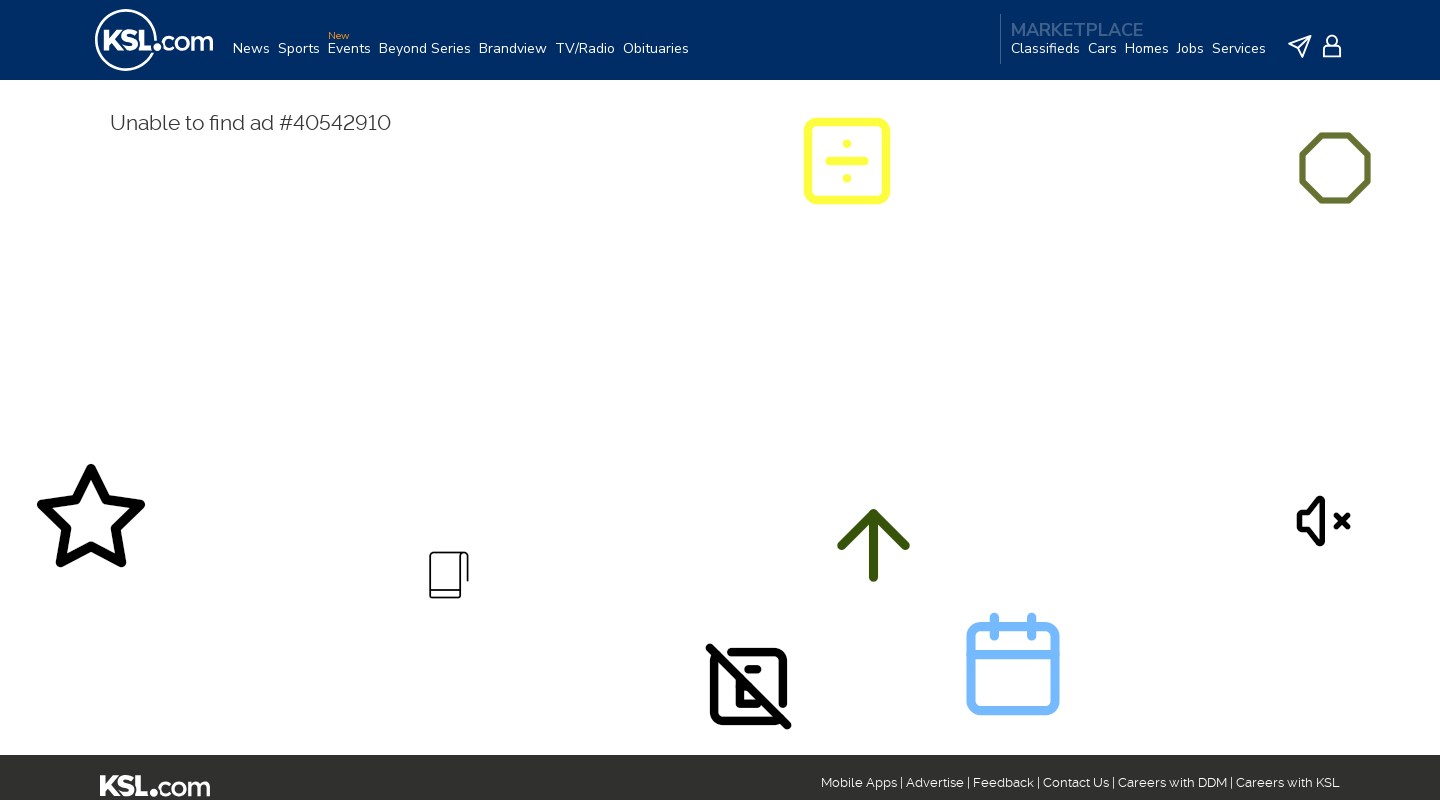  What do you see at coordinates (1335, 168) in the screenshot?
I see `stop or halt action indicator` at bounding box center [1335, 168].